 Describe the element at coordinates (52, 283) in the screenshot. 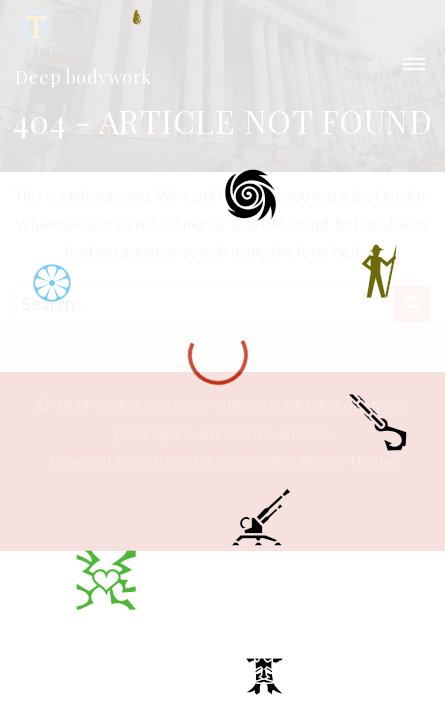

I see `citrus fruit category in a food or grocery app` at that location.